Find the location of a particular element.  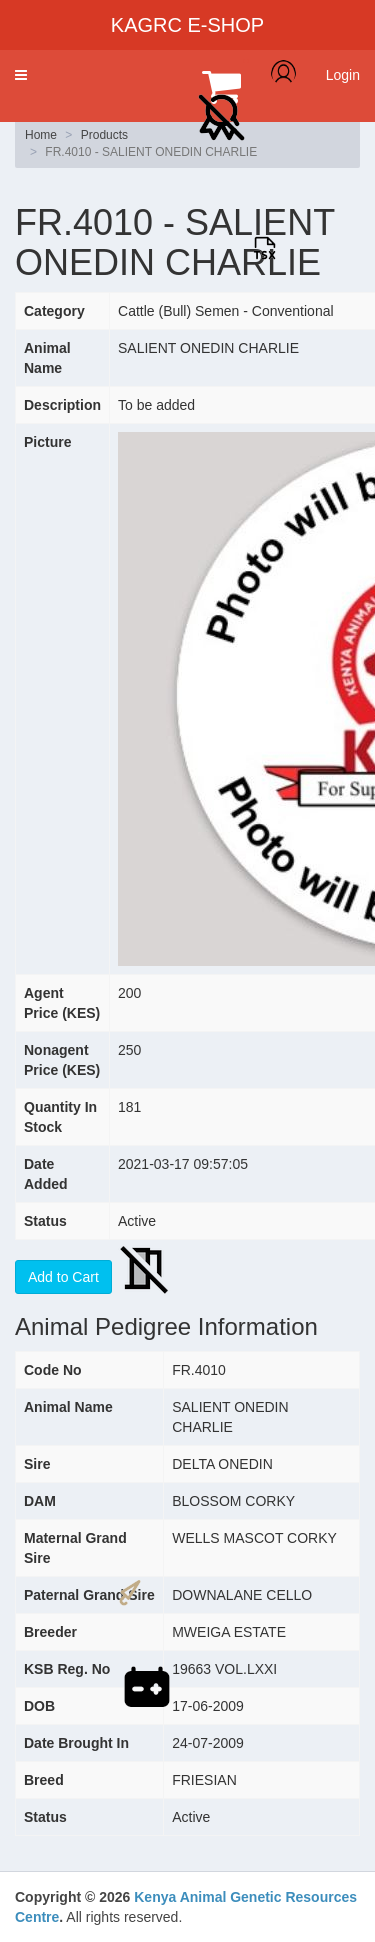

indicates awards or achievements are disabled is located at coordinates (221, 117).